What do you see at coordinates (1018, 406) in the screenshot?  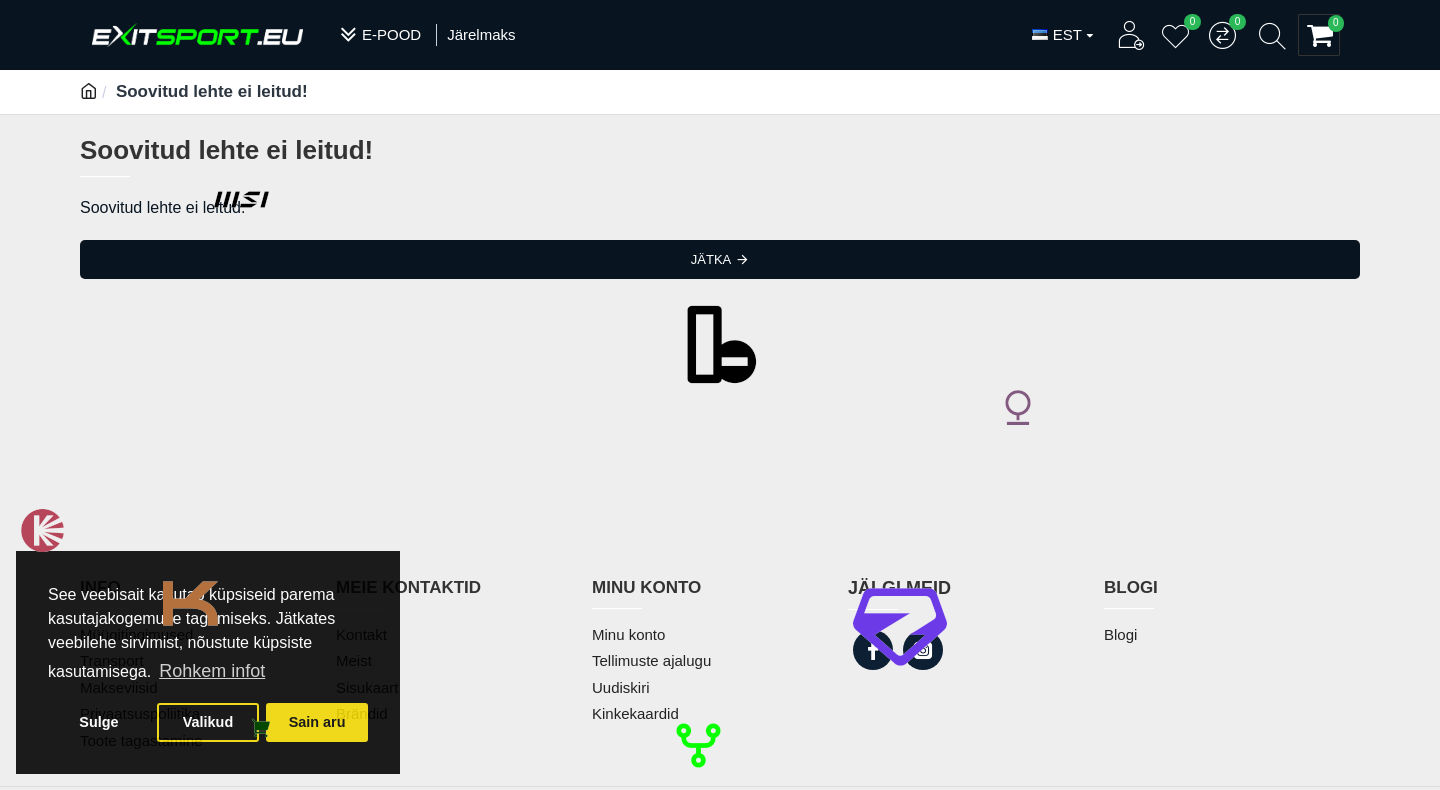 I see `mark a location on the map` at bounding box center [1018, 406].